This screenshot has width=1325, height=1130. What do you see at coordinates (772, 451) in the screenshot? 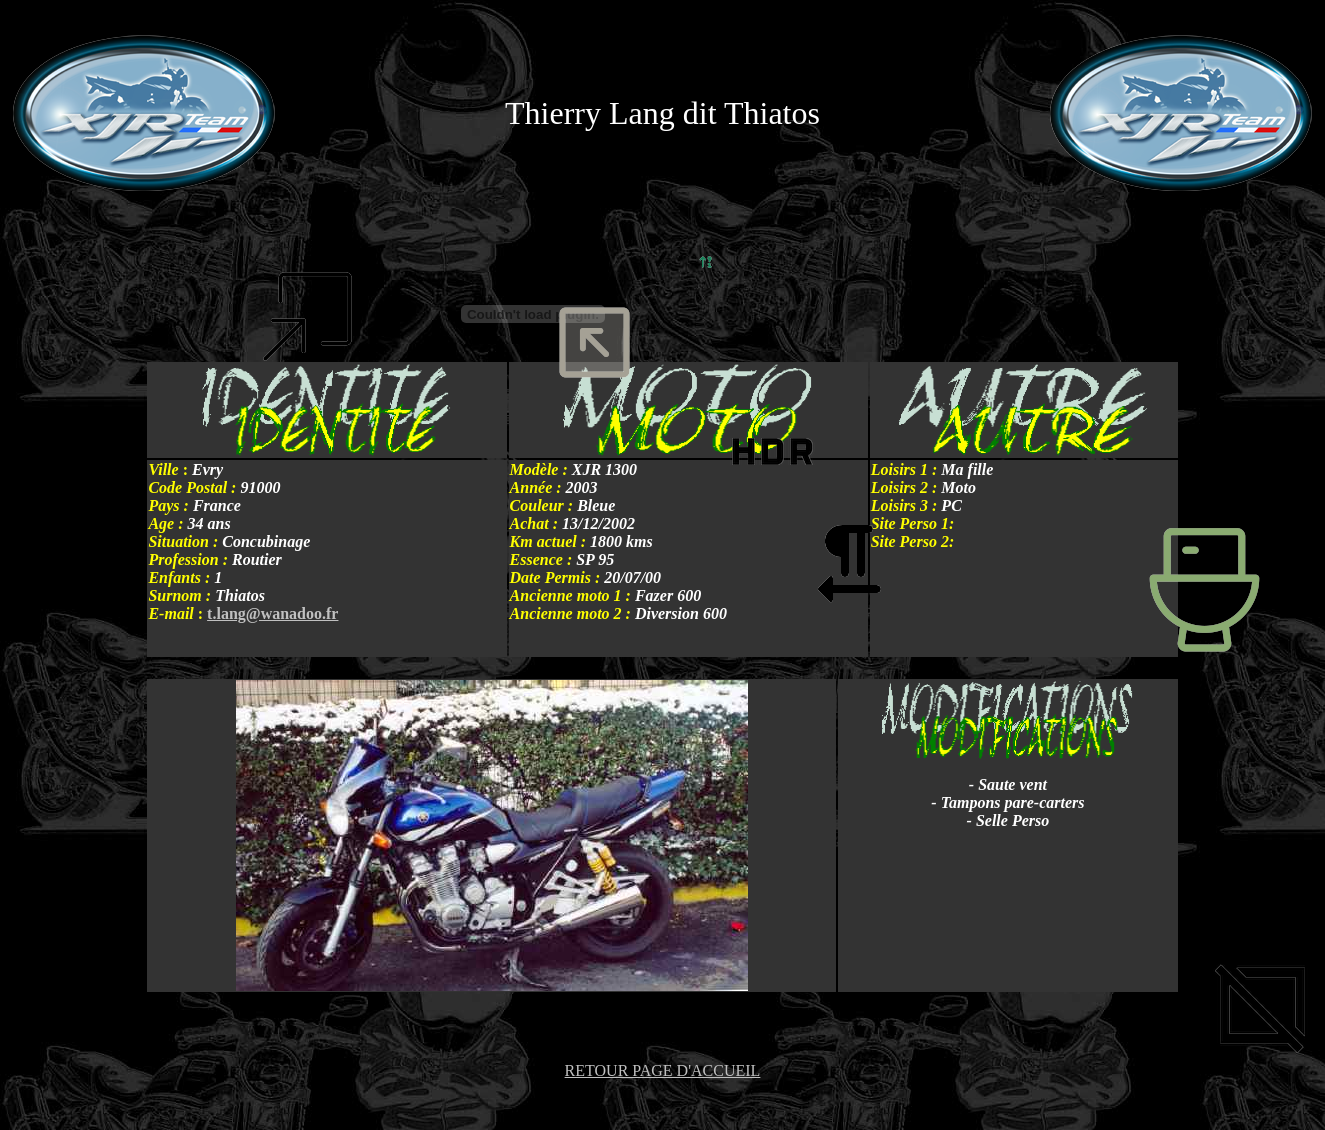
I see `HDR mode is currently enabled` at bounding box center [772, 451].